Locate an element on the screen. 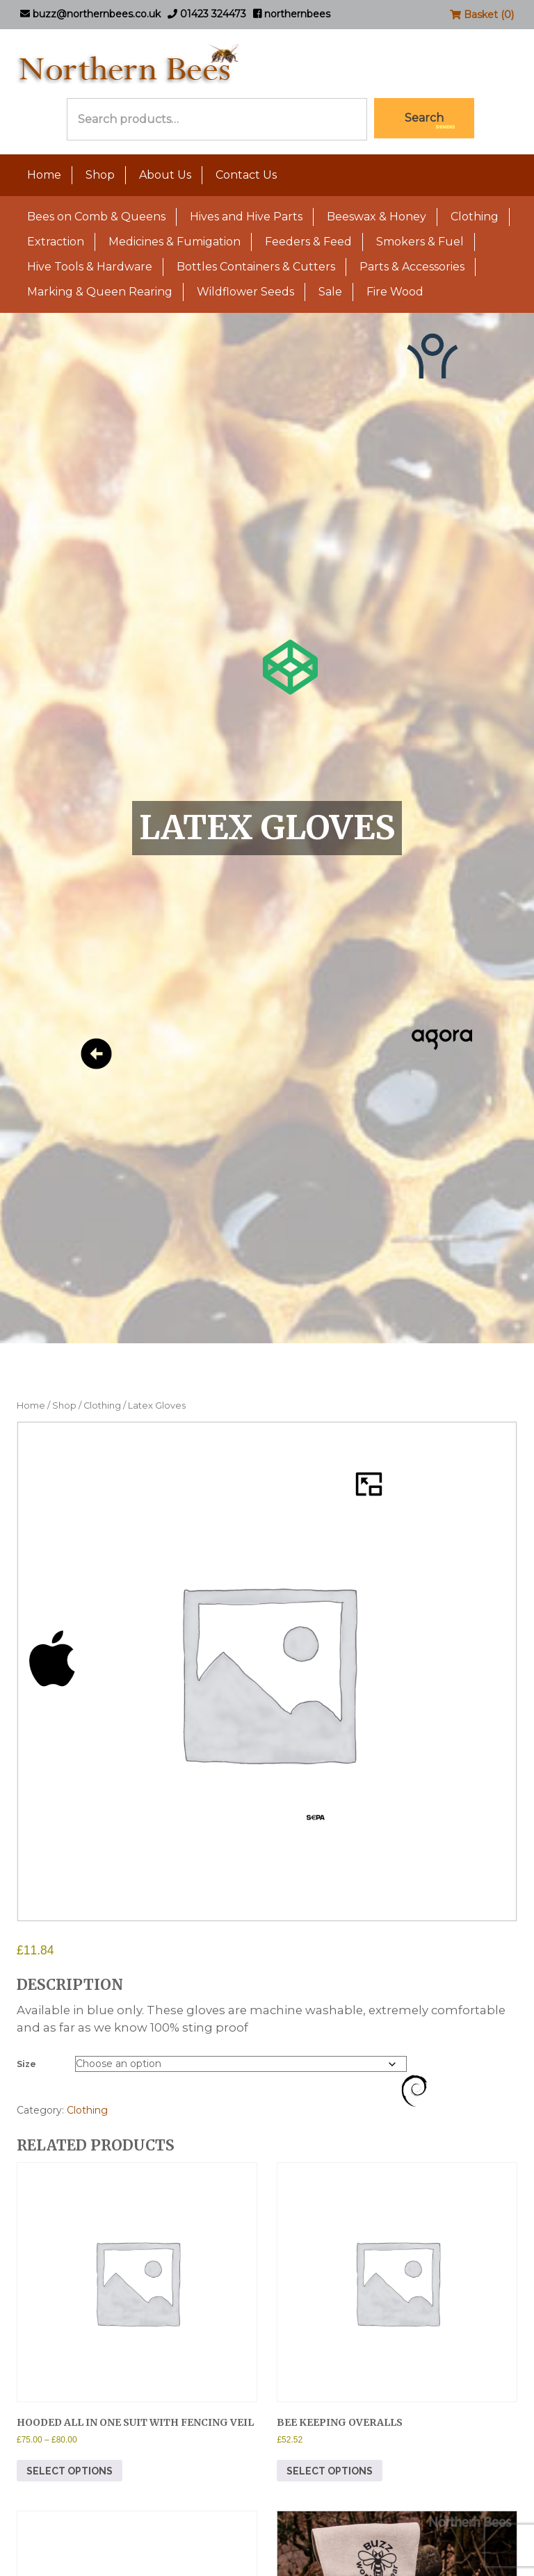  open CodePen website or app is located at coordinates (290, 667).